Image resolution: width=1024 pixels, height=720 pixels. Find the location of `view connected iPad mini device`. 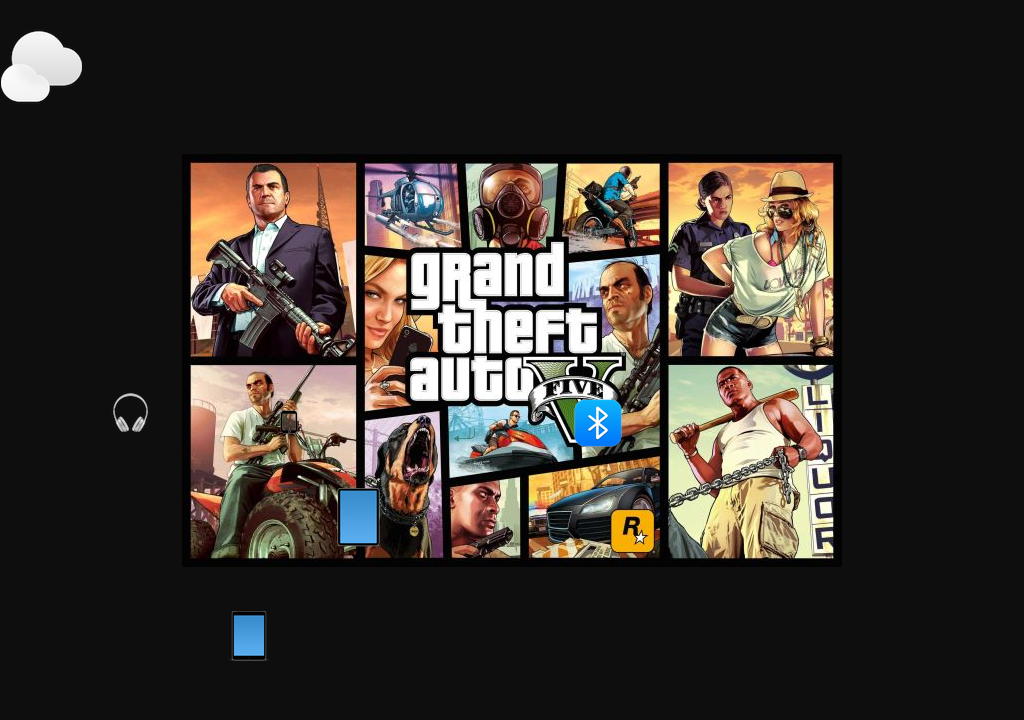

view connected iPad mini device is located at coordinates (289, 422).